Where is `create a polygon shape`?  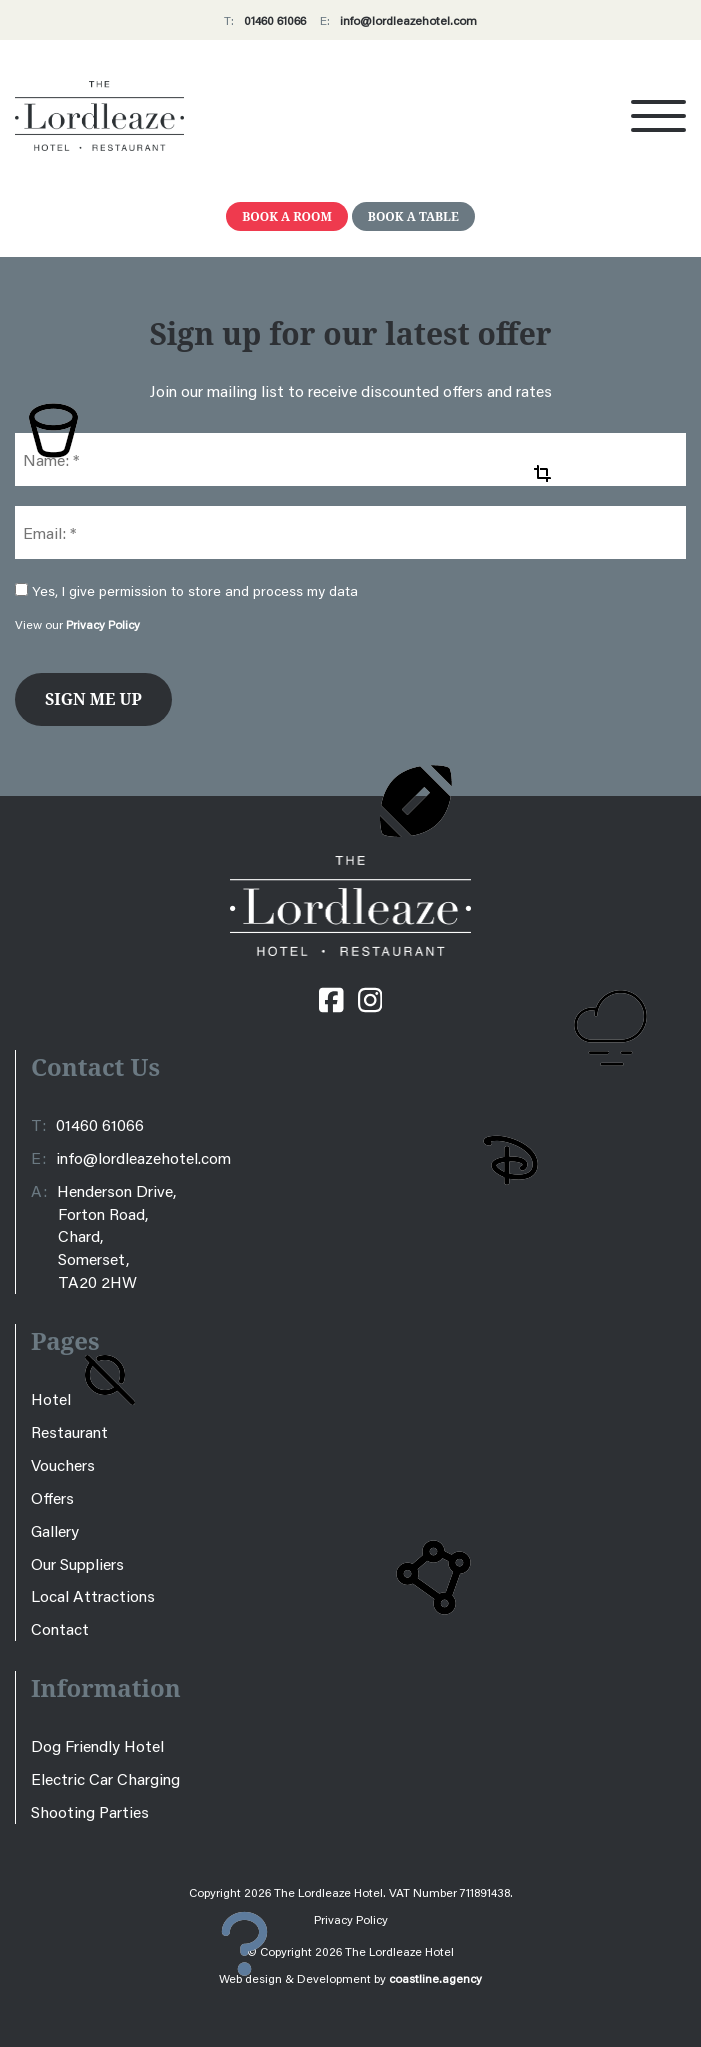
create a polygon shape is located at coordinates (433, 1577).